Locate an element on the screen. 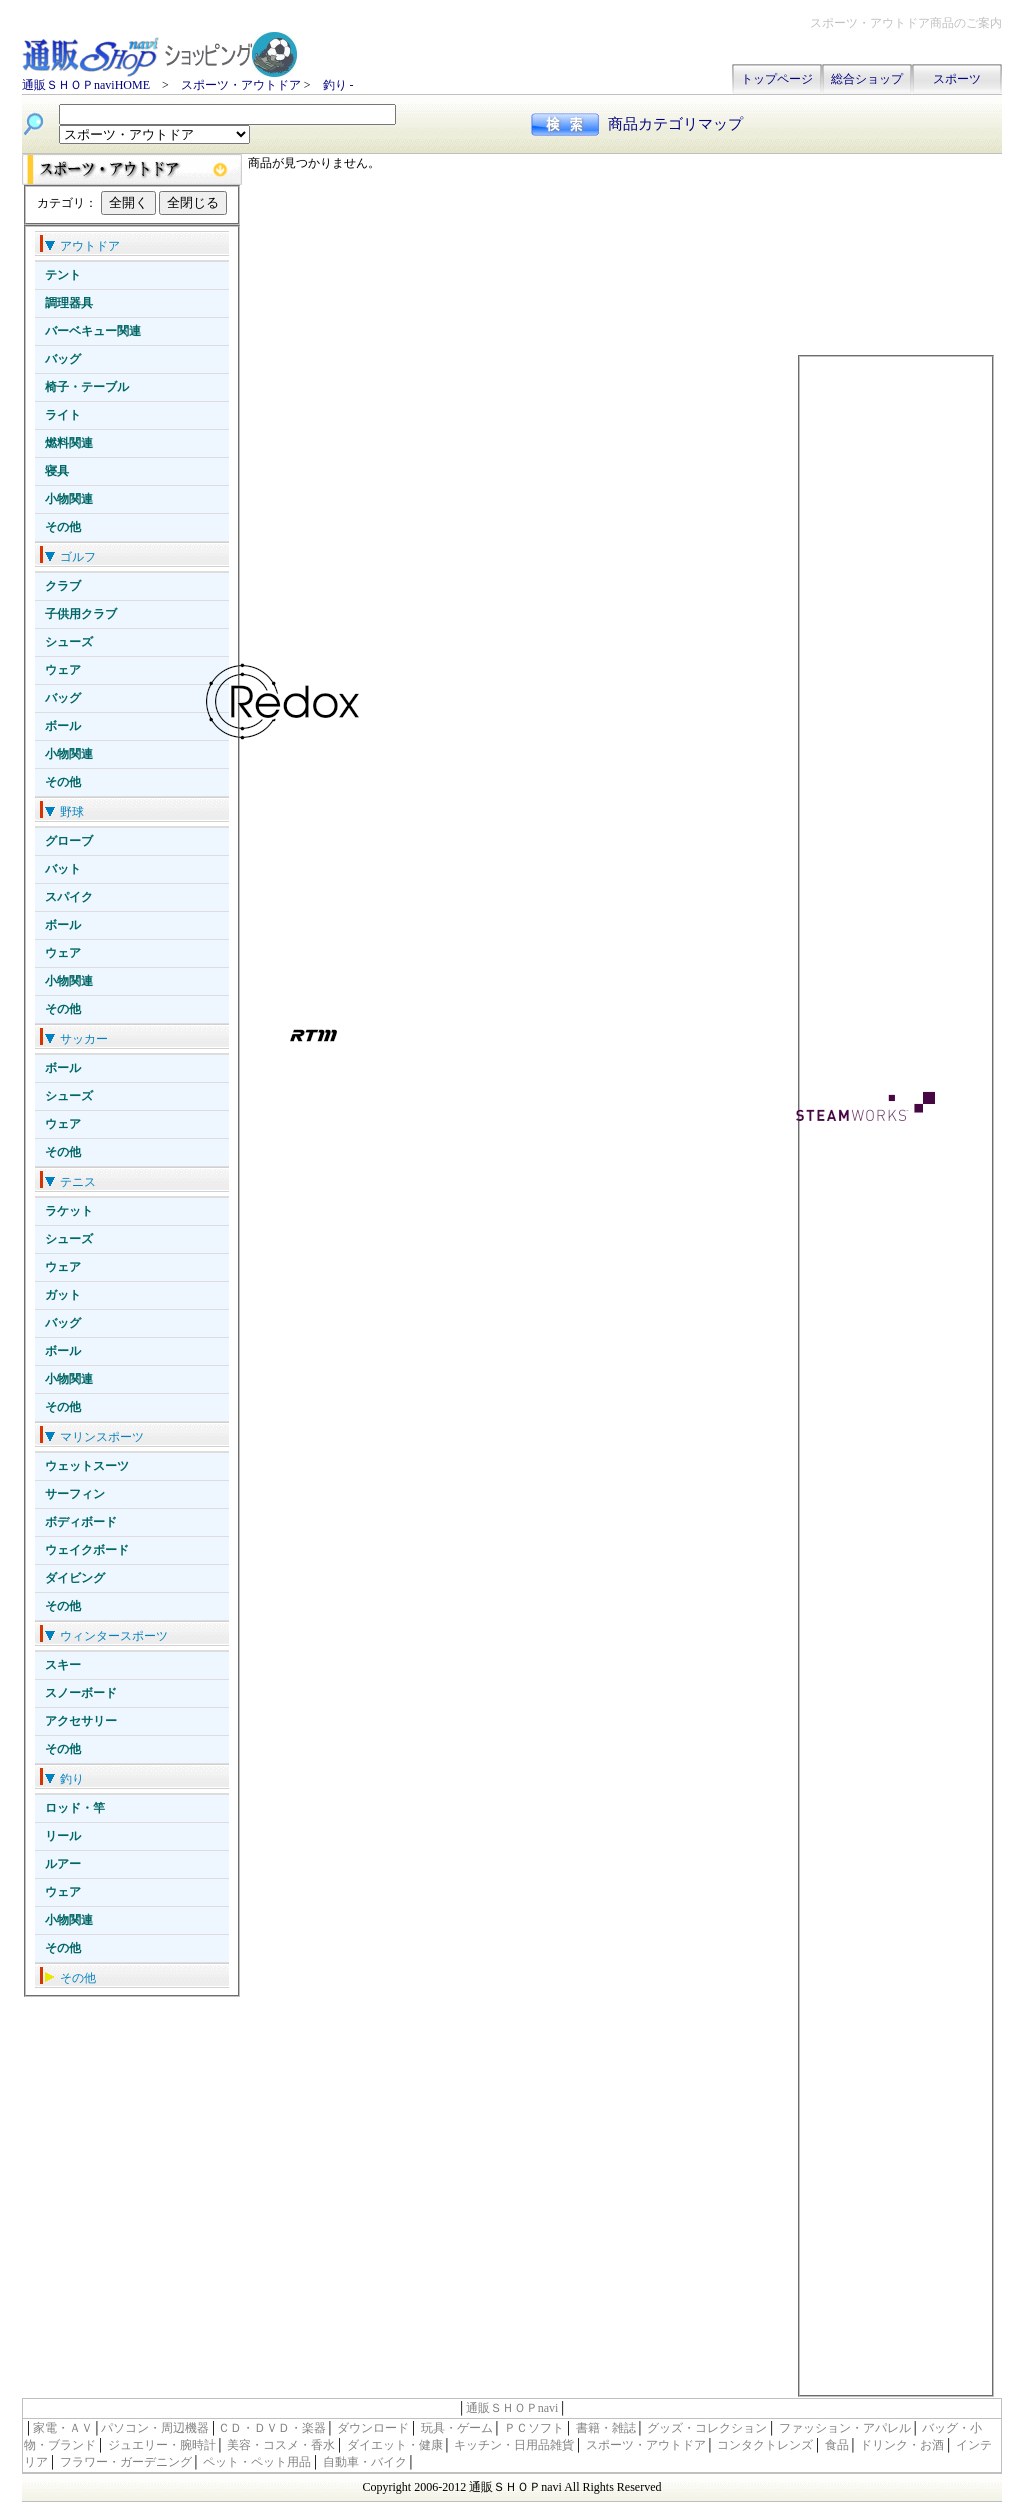 Image resolution: width=1024 pixels, height=2510 pixels. RTM (Remember The Milk) app logo is located at coordinates (313, 1035).